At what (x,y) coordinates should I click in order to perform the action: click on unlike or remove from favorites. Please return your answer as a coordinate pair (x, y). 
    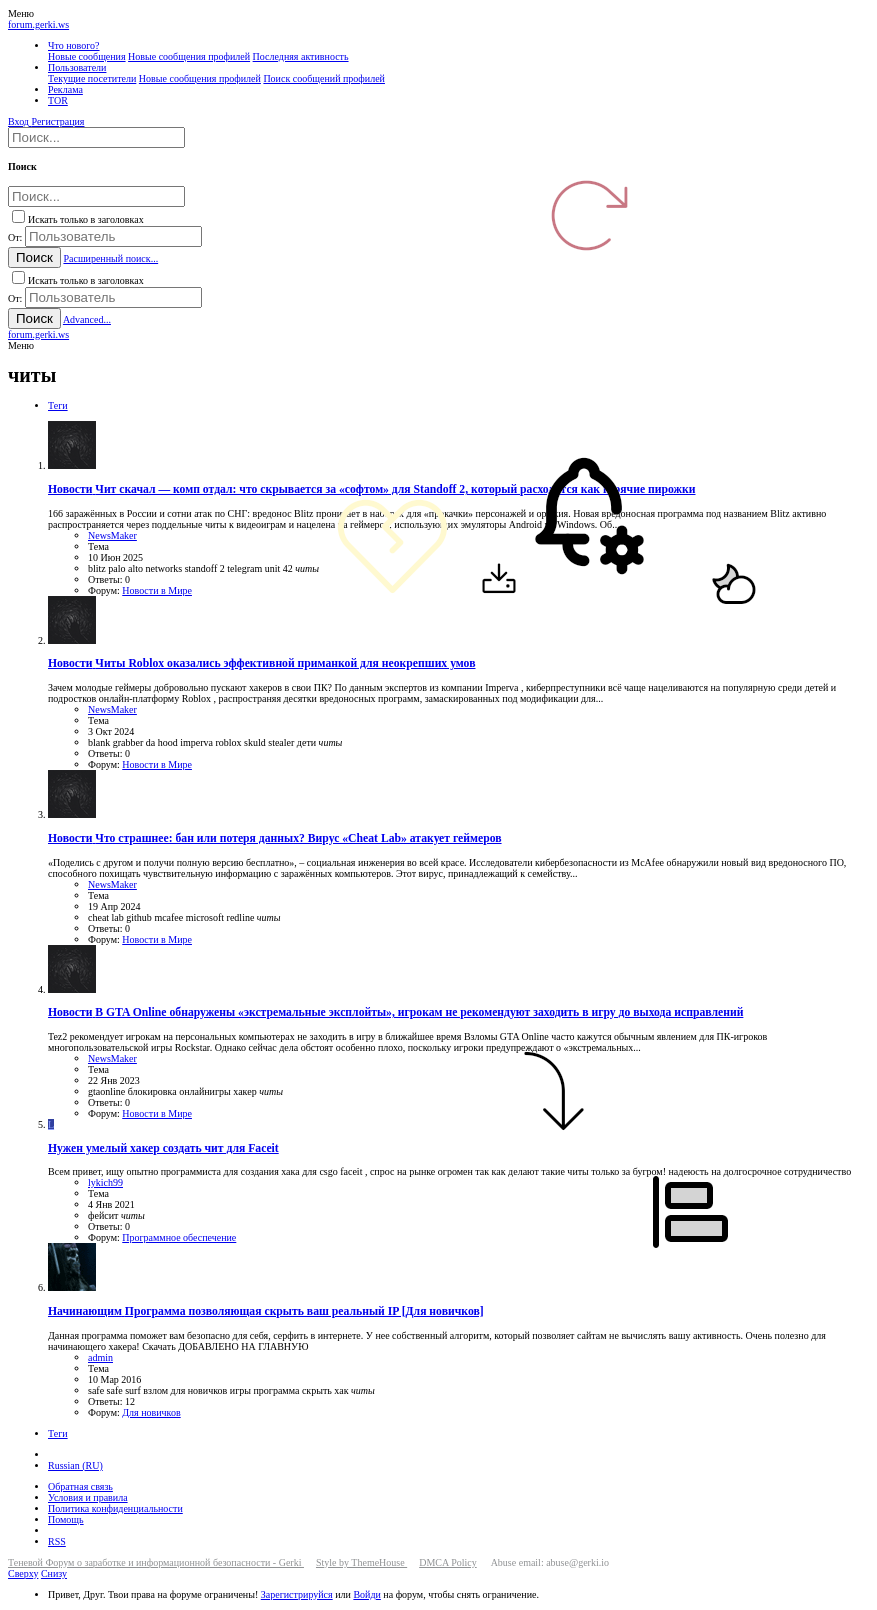
    Looking at the image, I should click on (392, 542).